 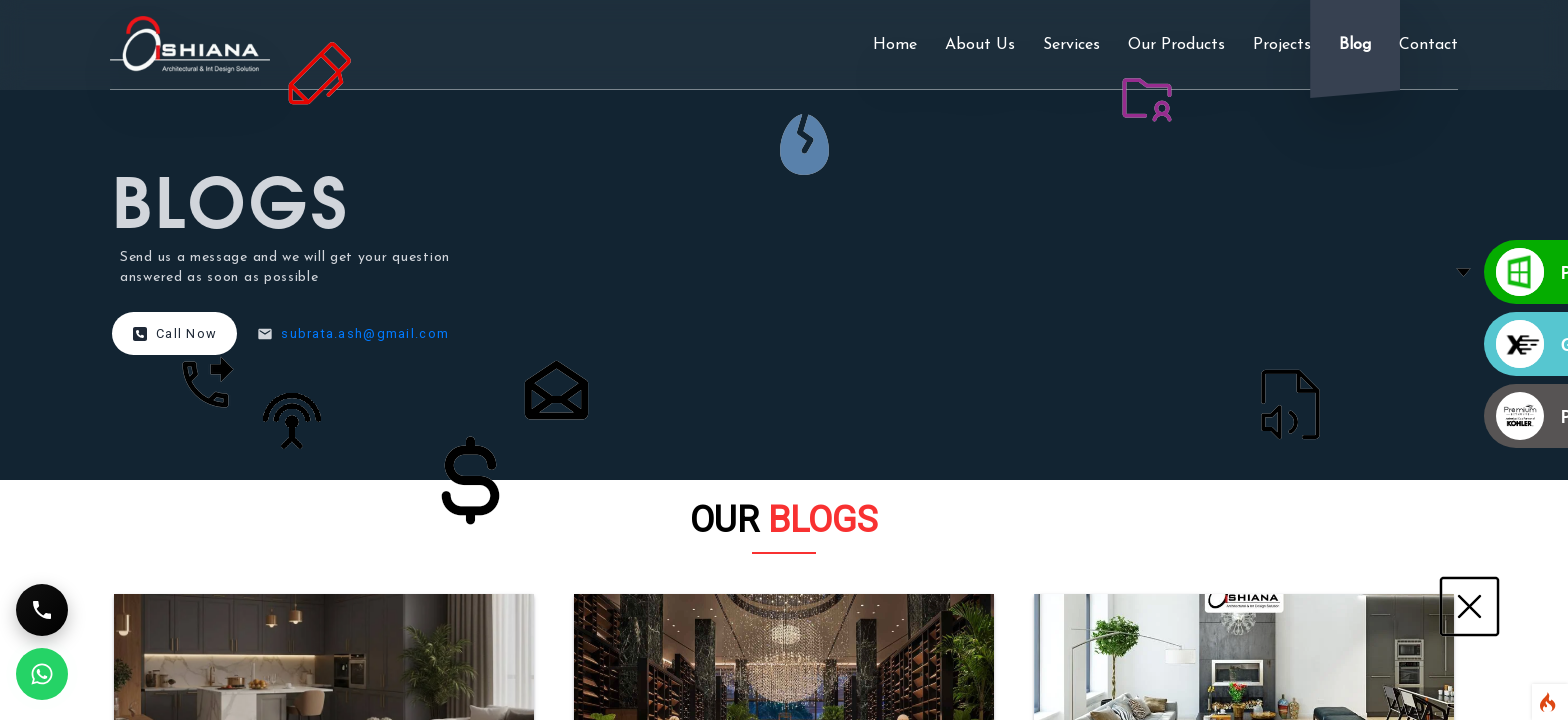 What do you see at coordinates (292, 422) in the screenshot?
I see `access antenna or broadcast settings` at bounding box center [292, 422].